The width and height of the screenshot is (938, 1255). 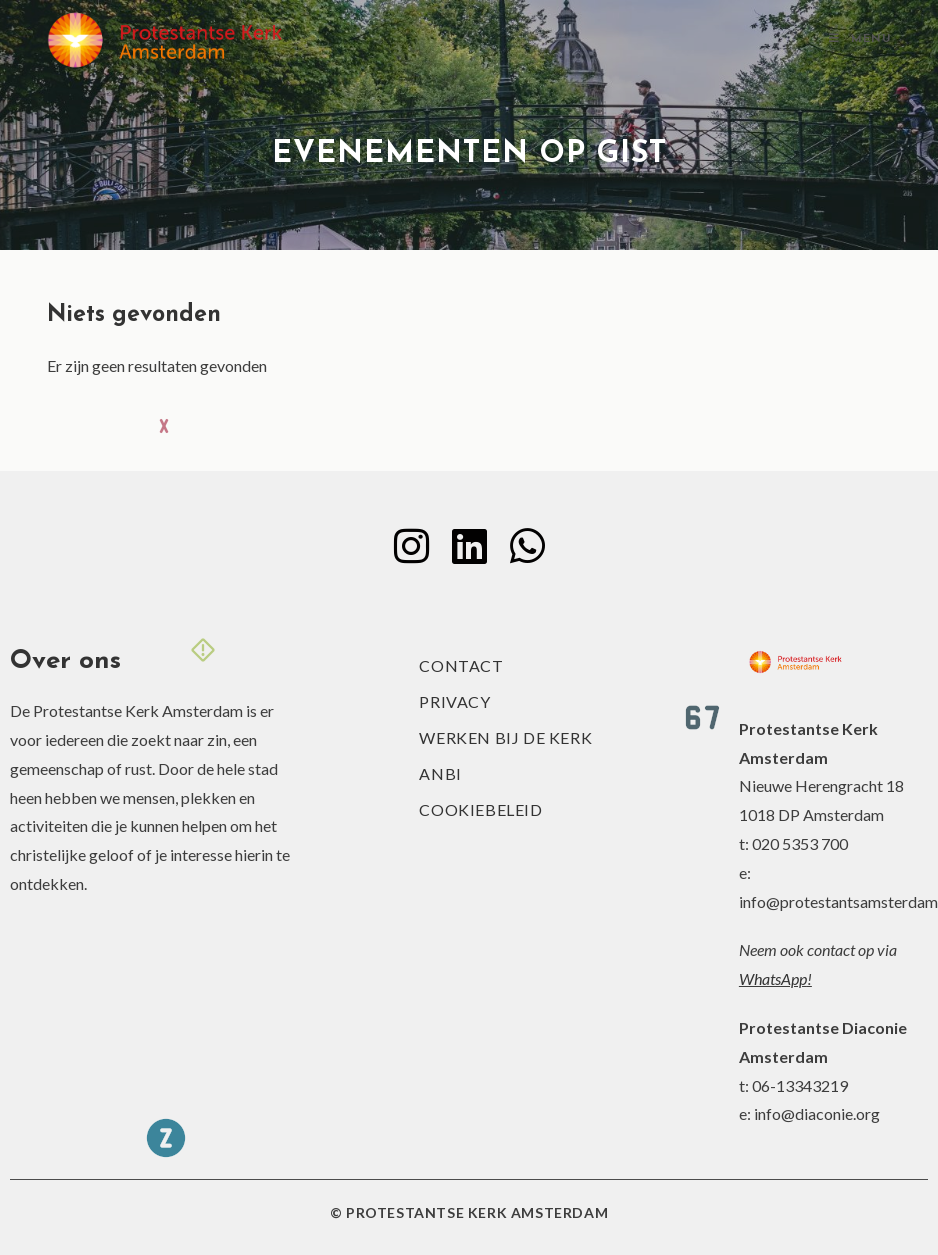 I want to click on indicates a "Z" category or alphabetical section, so click(x=166, y=1138).